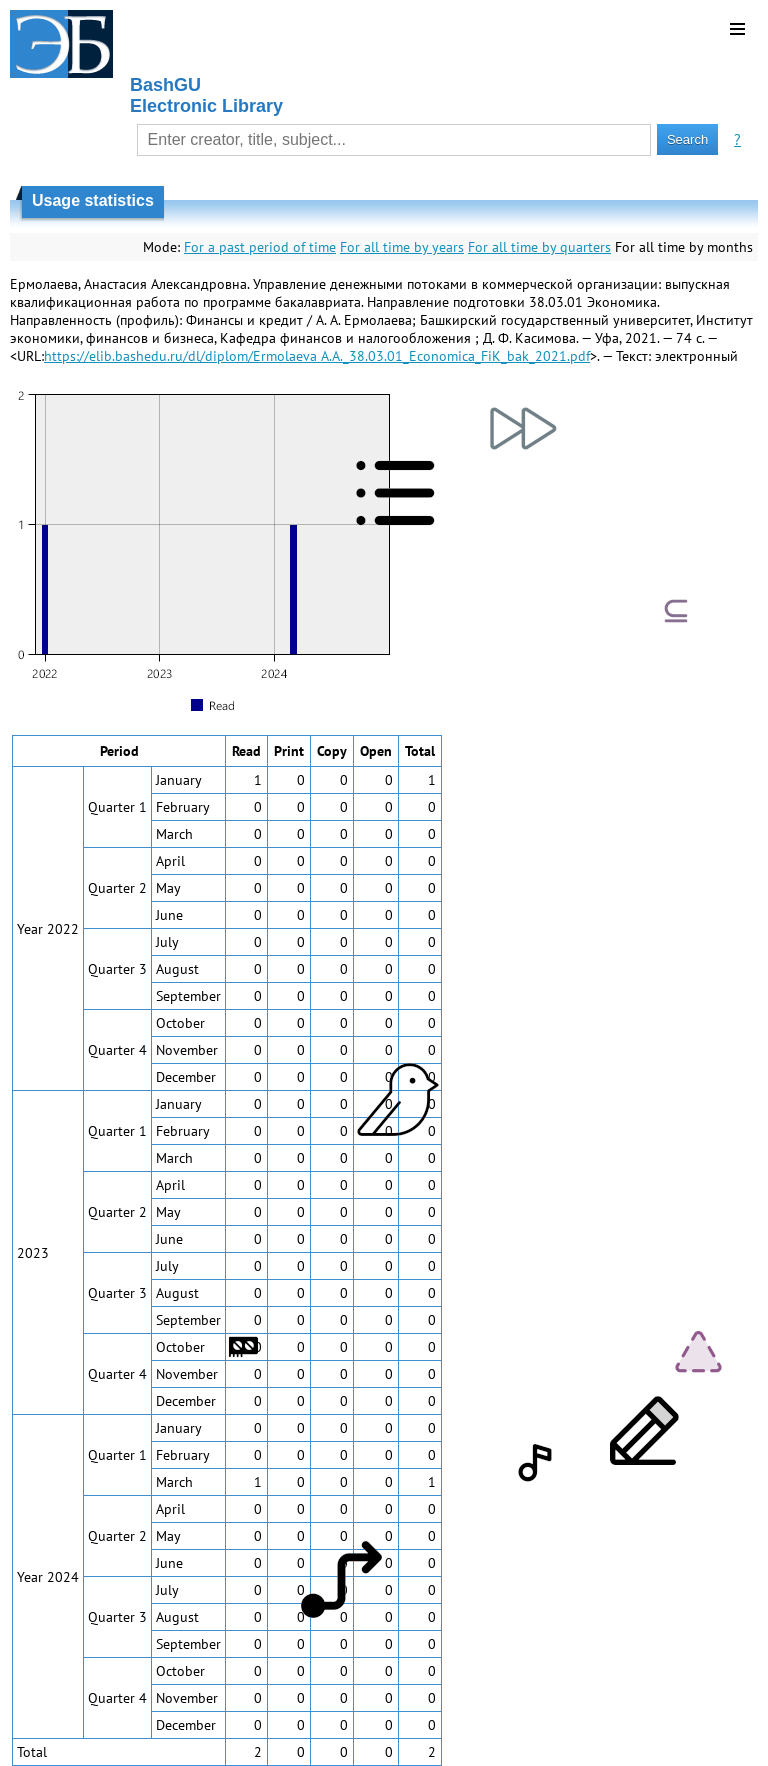 The width and height of the screenshot is (768, 1766). I want to click on access music or audio player, so click(535, 1462).